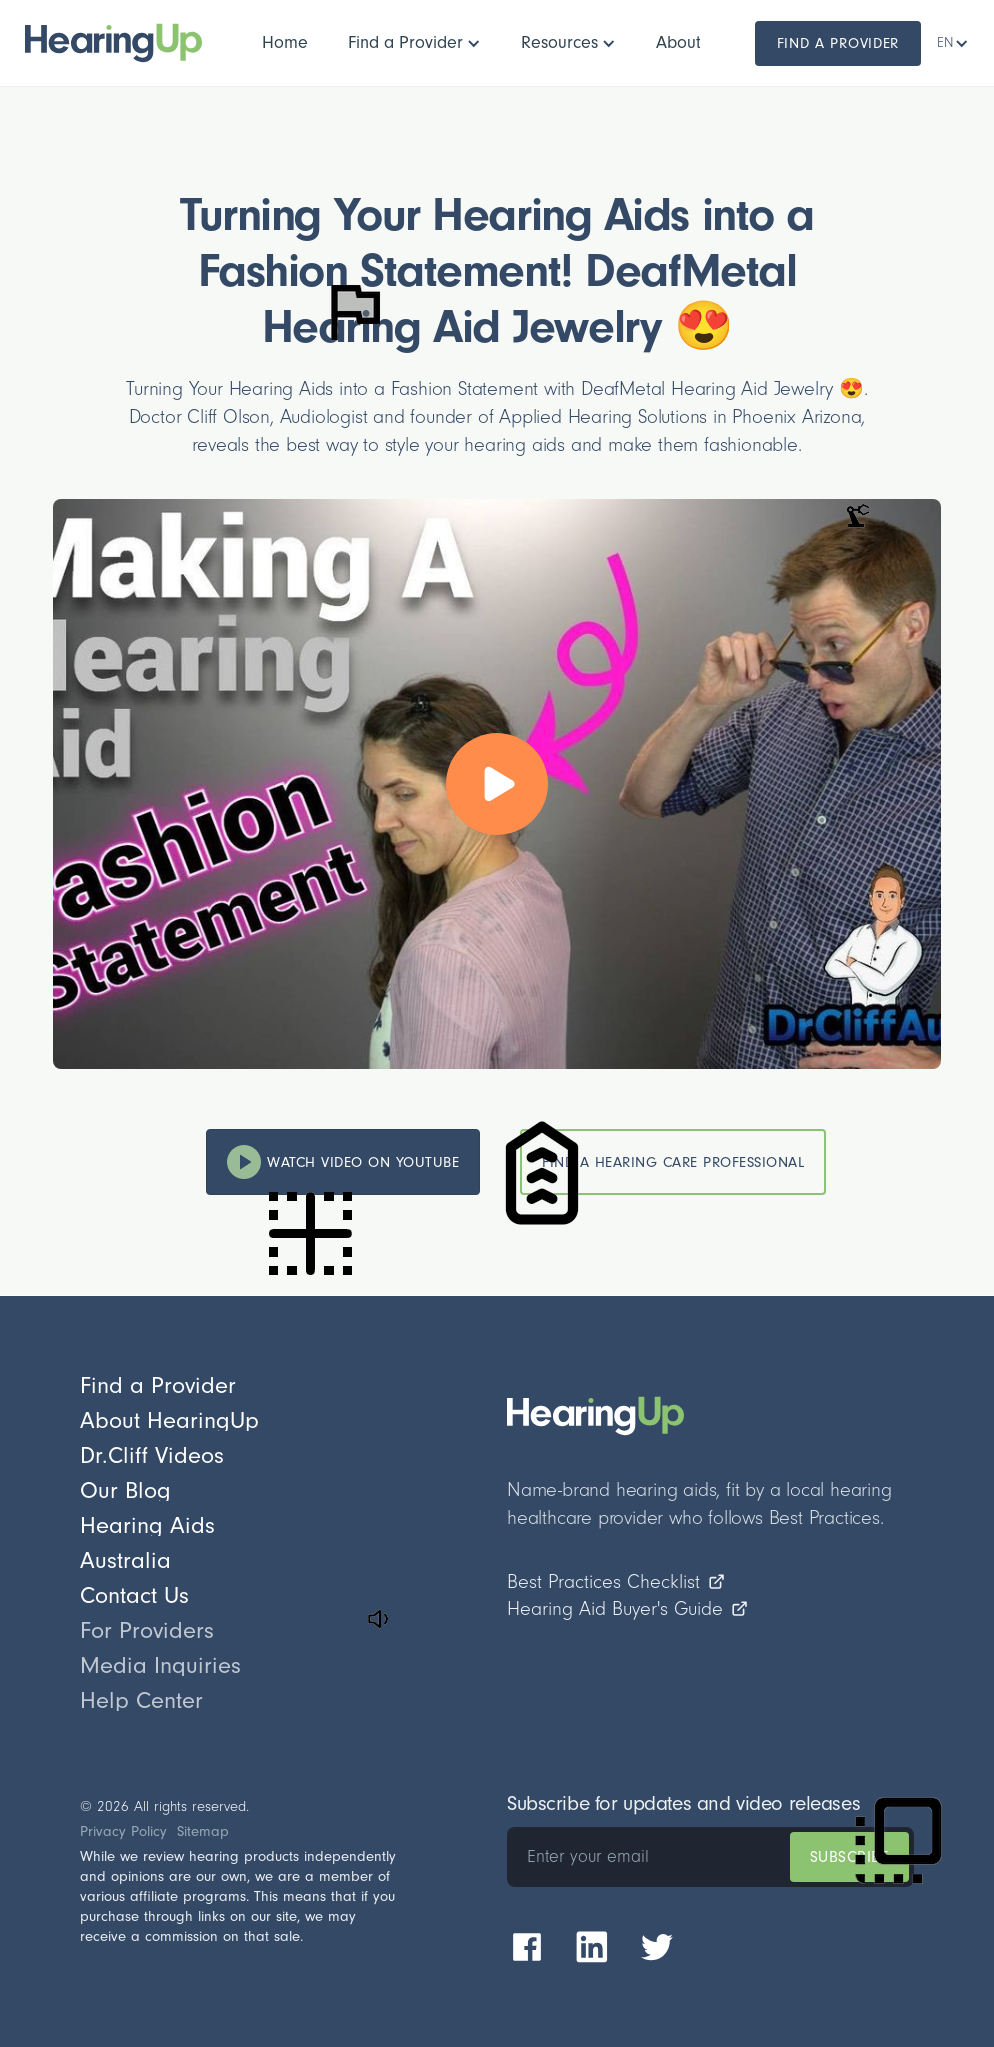 This screenshot has width=994, height=2047. What do you see at coordinates (354, 311) in the screenshot?
I see `flag or report content` at bounding box center [354, 311].